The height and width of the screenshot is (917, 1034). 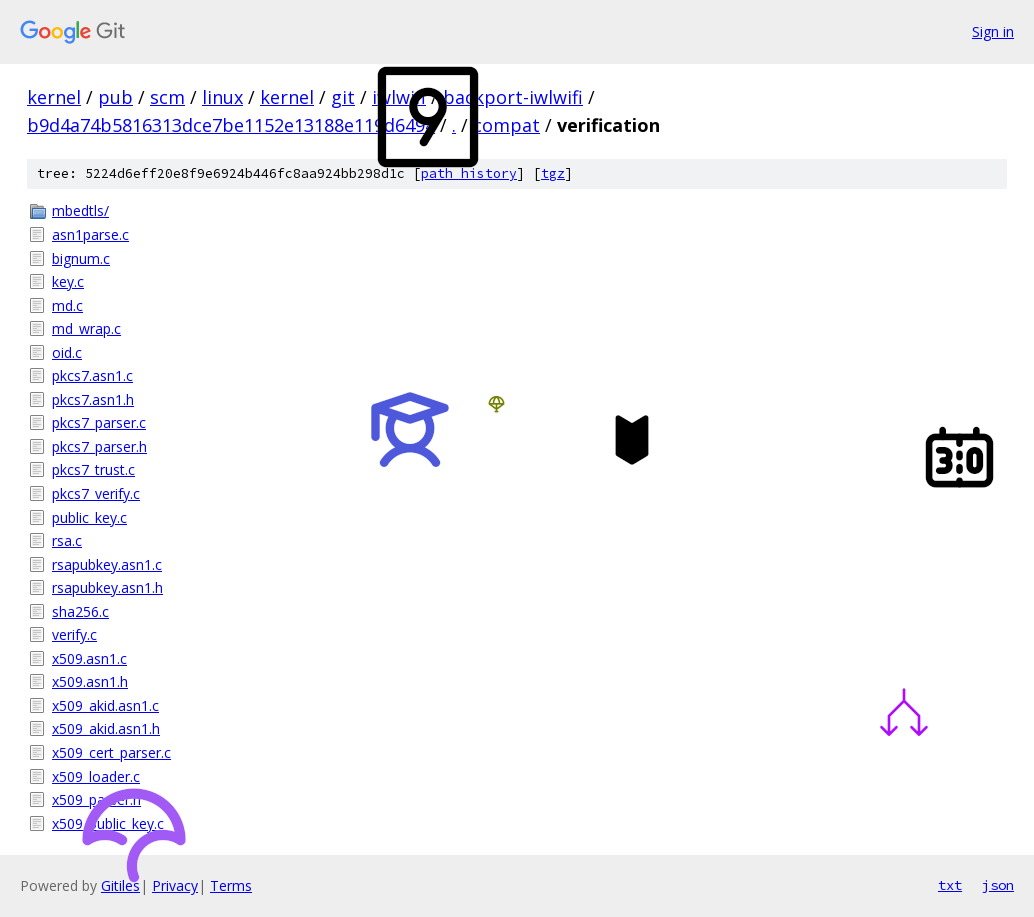 What do you see at coordinates (904, 714) in the screenshot?
I see `split content into multiple paths` at bounding box center [904, 714].